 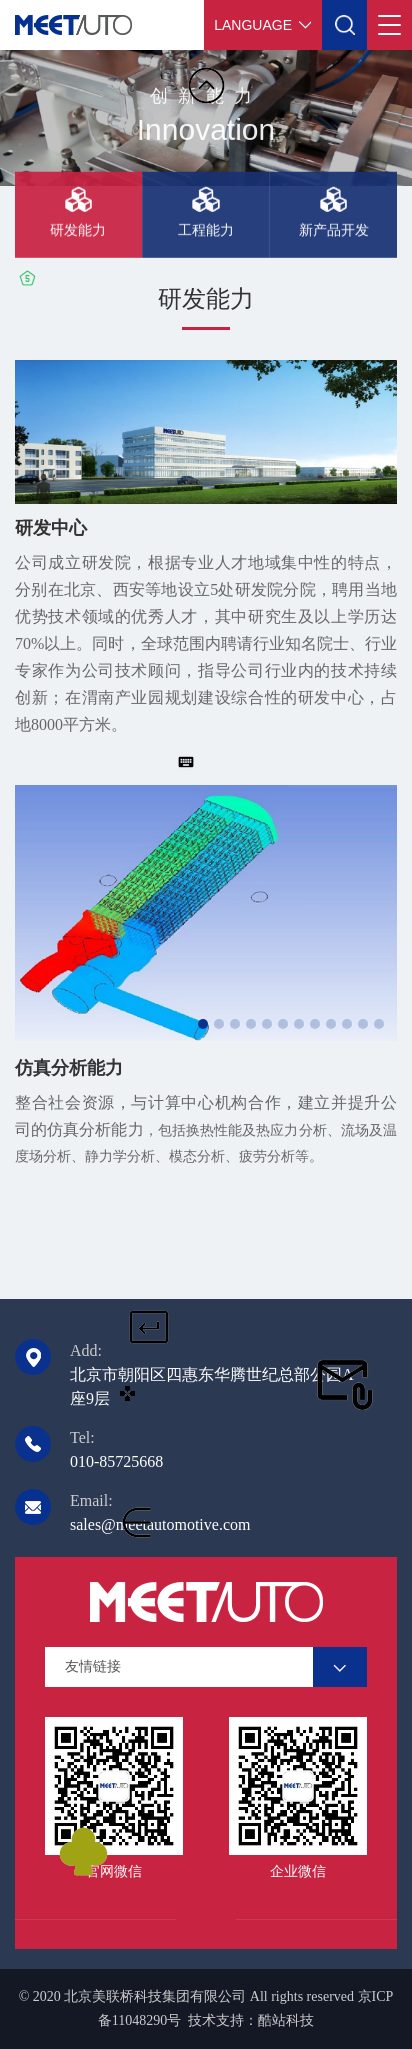 I want to click on indicates step 5 in a multi-step process, so click(x=27, y=278).